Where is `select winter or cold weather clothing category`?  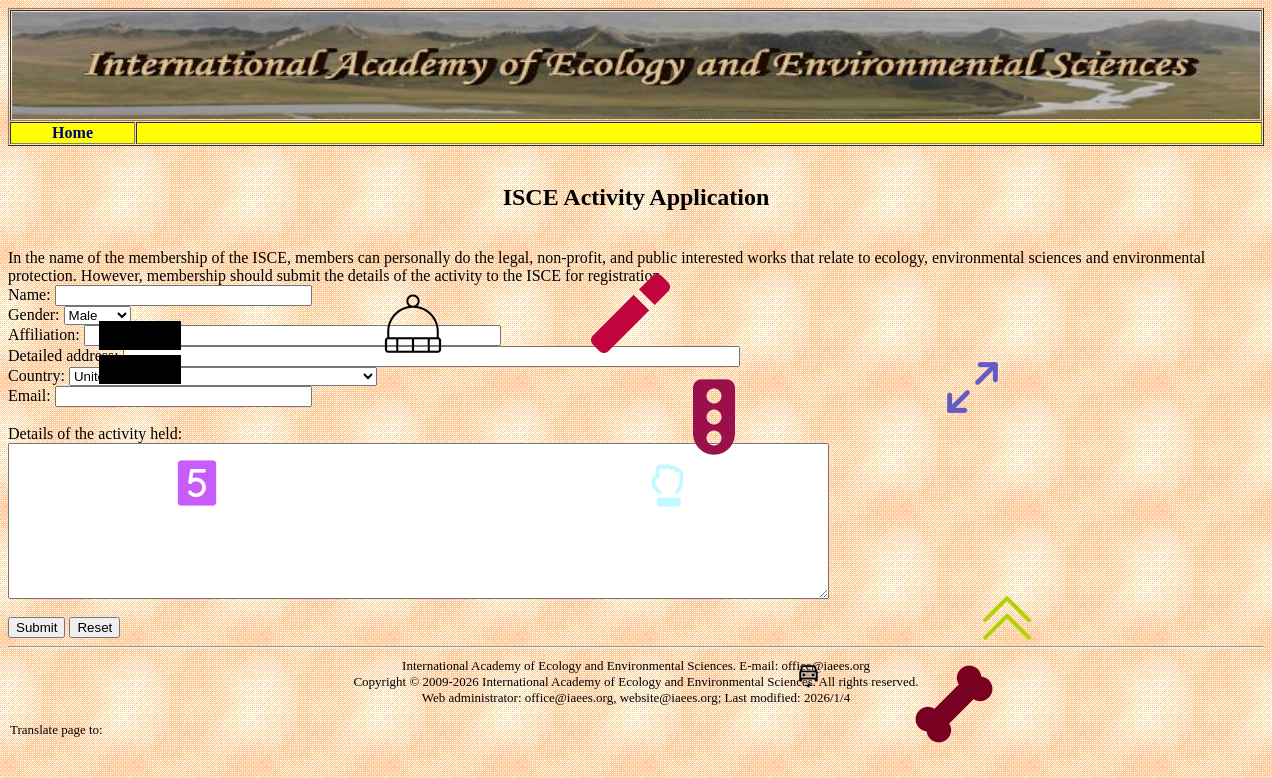
select winter or cold weather clothing category is located at coordinates (413, 327).